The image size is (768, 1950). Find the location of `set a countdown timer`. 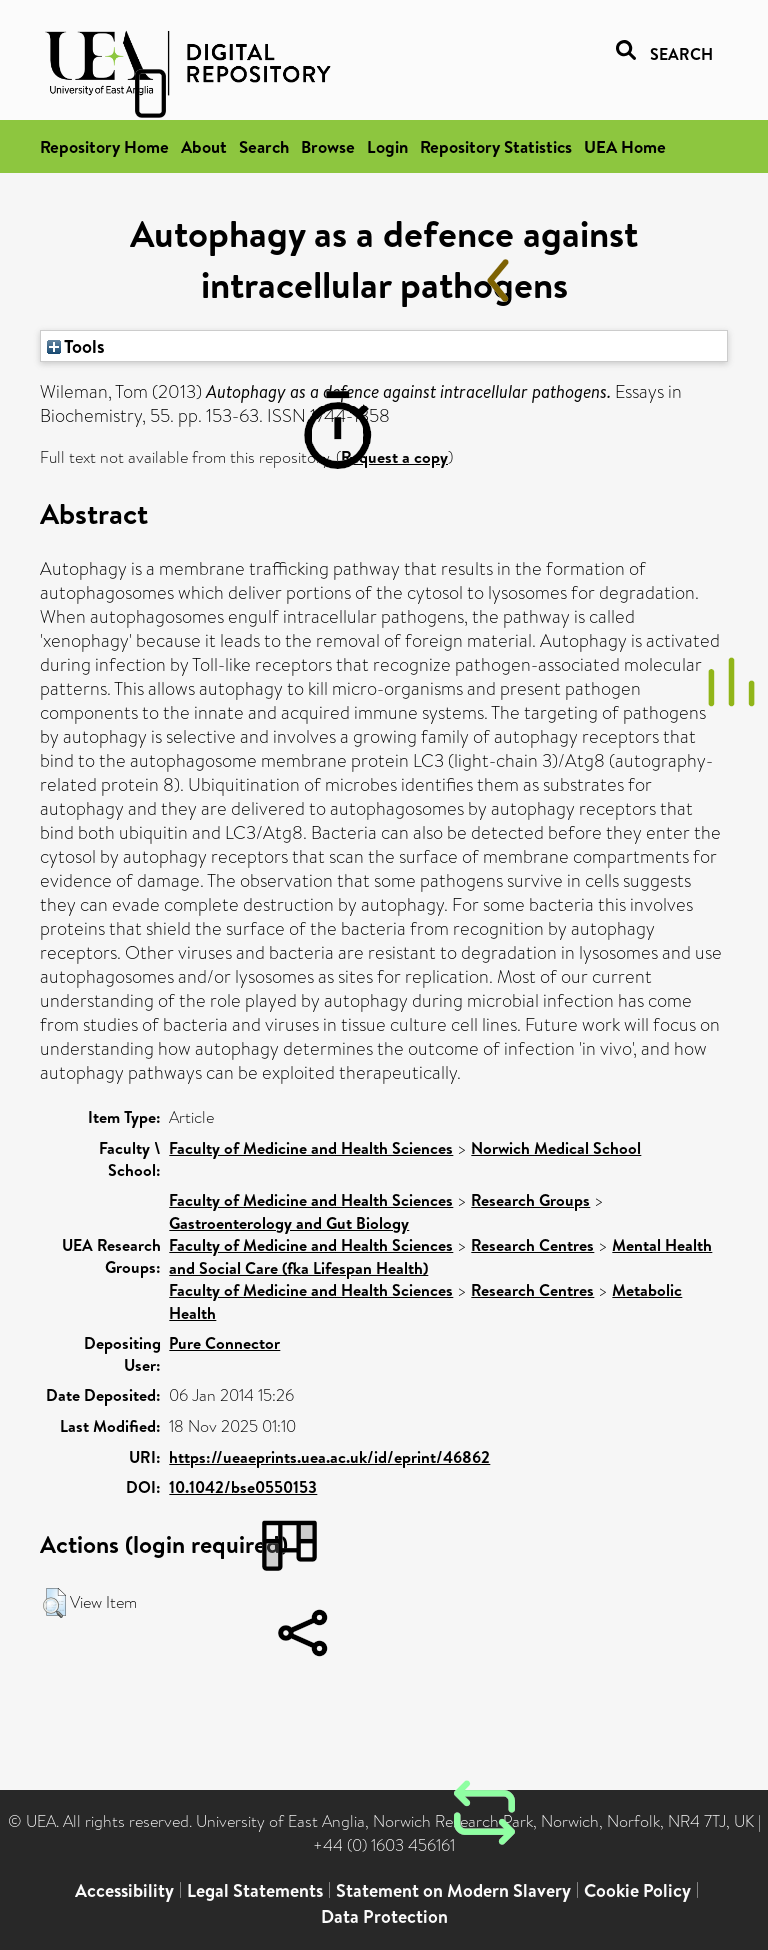

set a countdown timer is located at coordinates (337, 431).